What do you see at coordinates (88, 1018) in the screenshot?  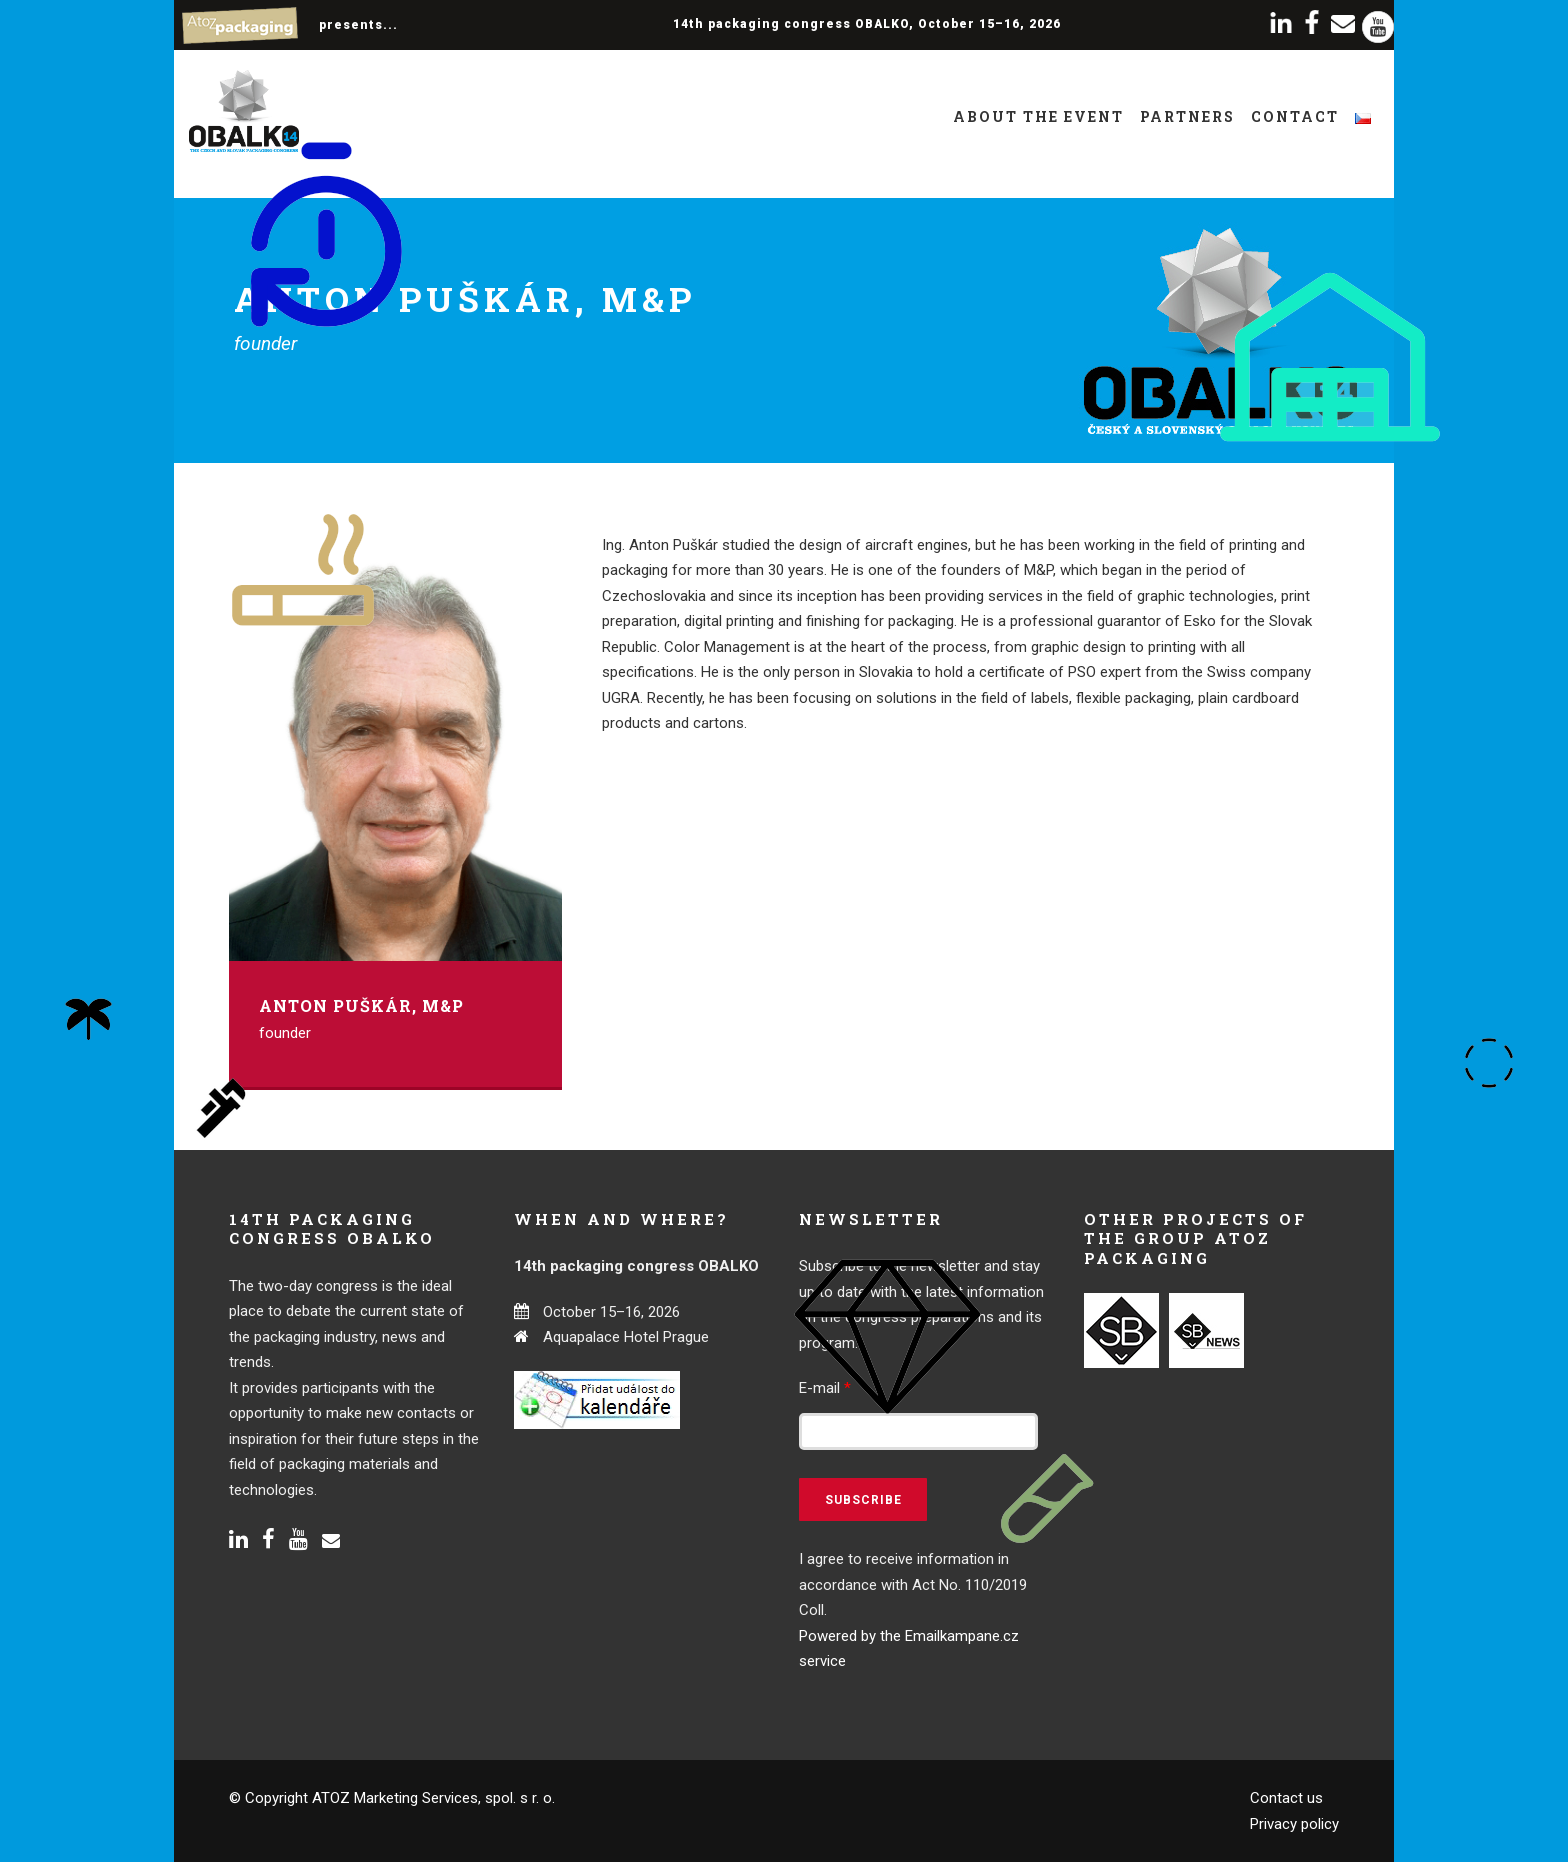 I see `indicates tropical or vacation-related content` at bounding box center [88, 1018].